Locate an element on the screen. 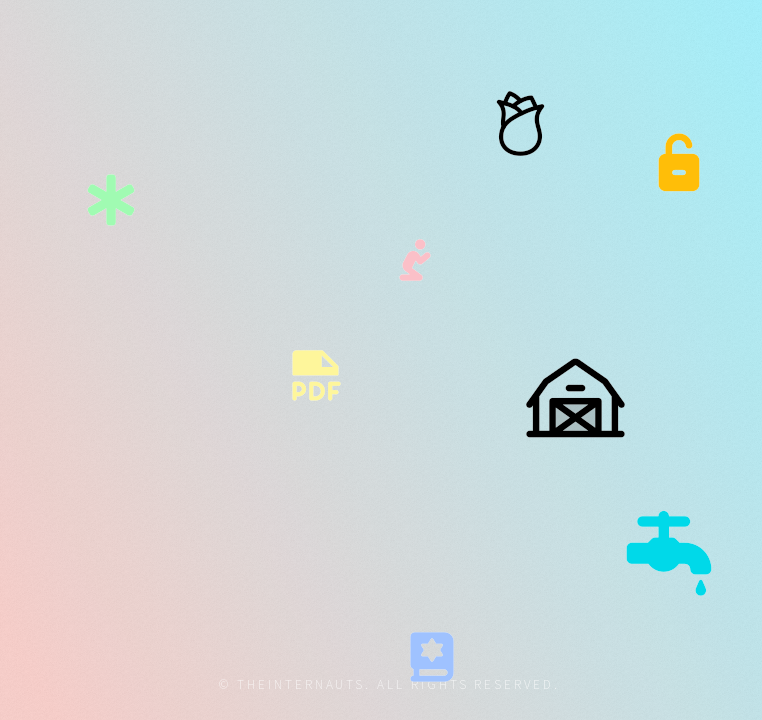 This screenshot has width=762, height=720. access emergency medical services or health information is located at coordinates (111, 200).